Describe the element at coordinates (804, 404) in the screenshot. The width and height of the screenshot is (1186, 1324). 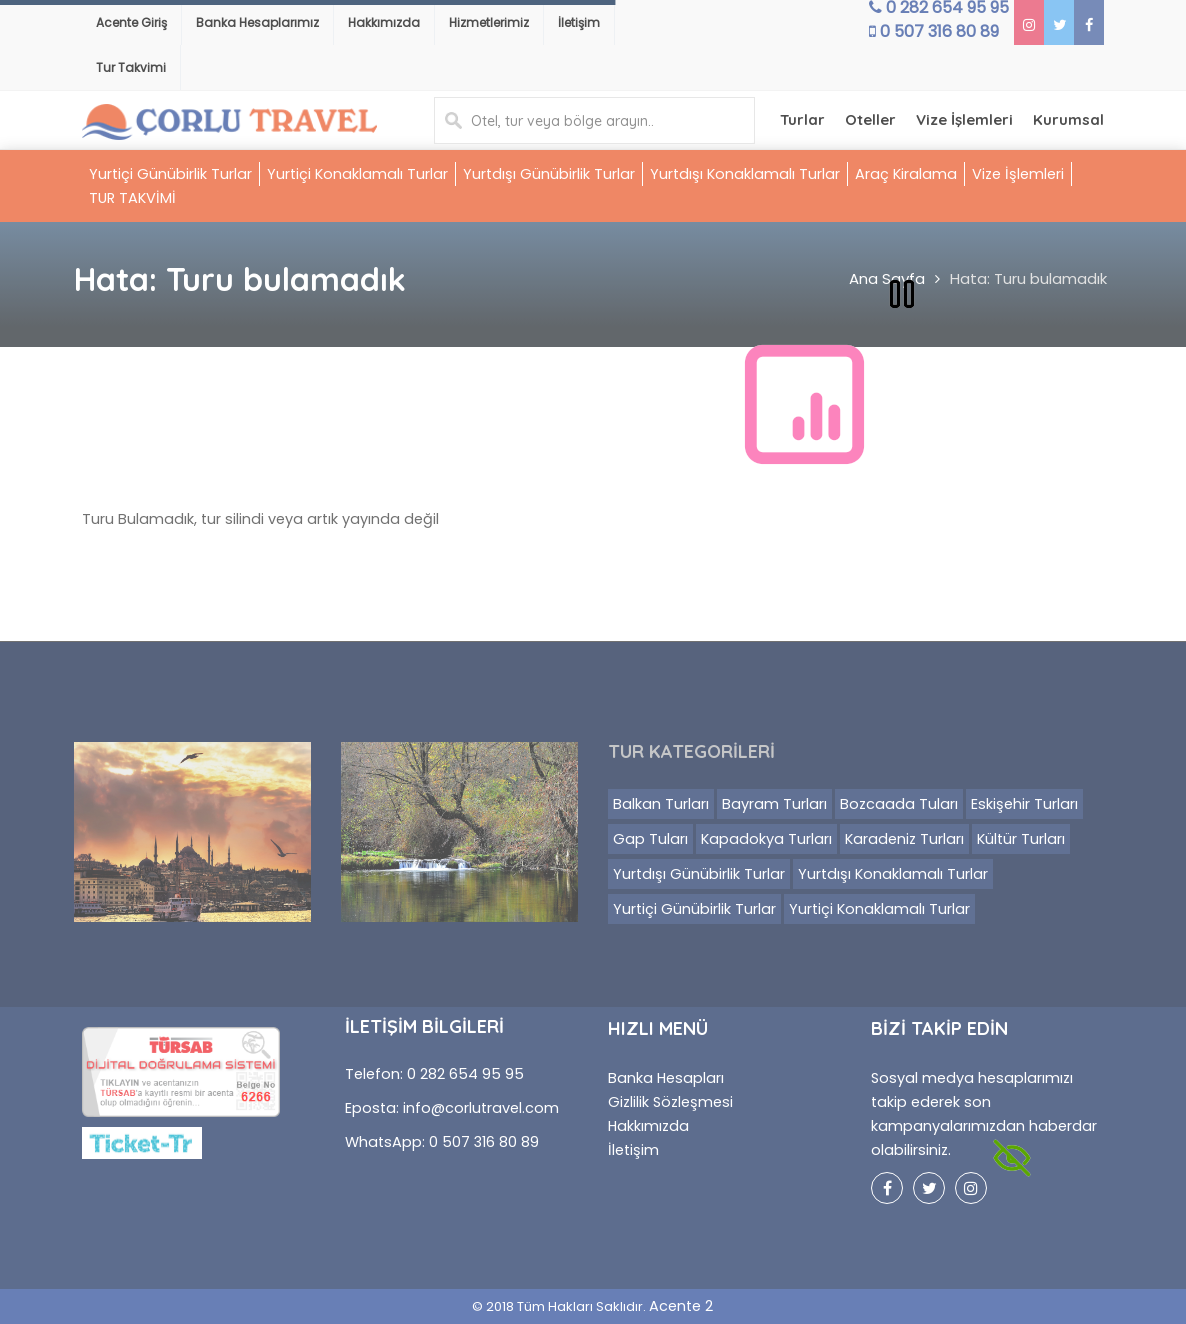
I see `align content to bottom-right corner` at that location.